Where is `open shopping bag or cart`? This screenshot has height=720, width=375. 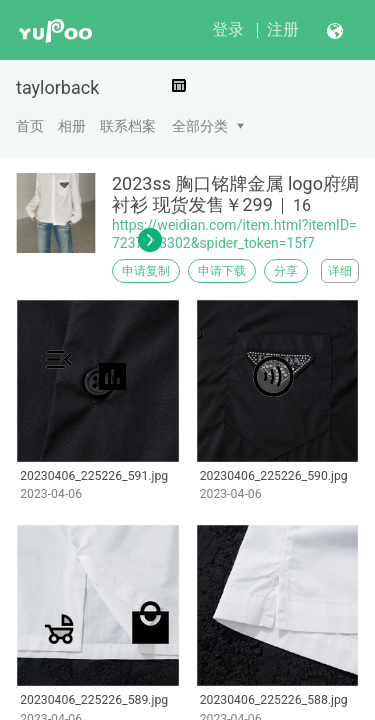 open shopping bag or cart is located at coordinates (150, 623).